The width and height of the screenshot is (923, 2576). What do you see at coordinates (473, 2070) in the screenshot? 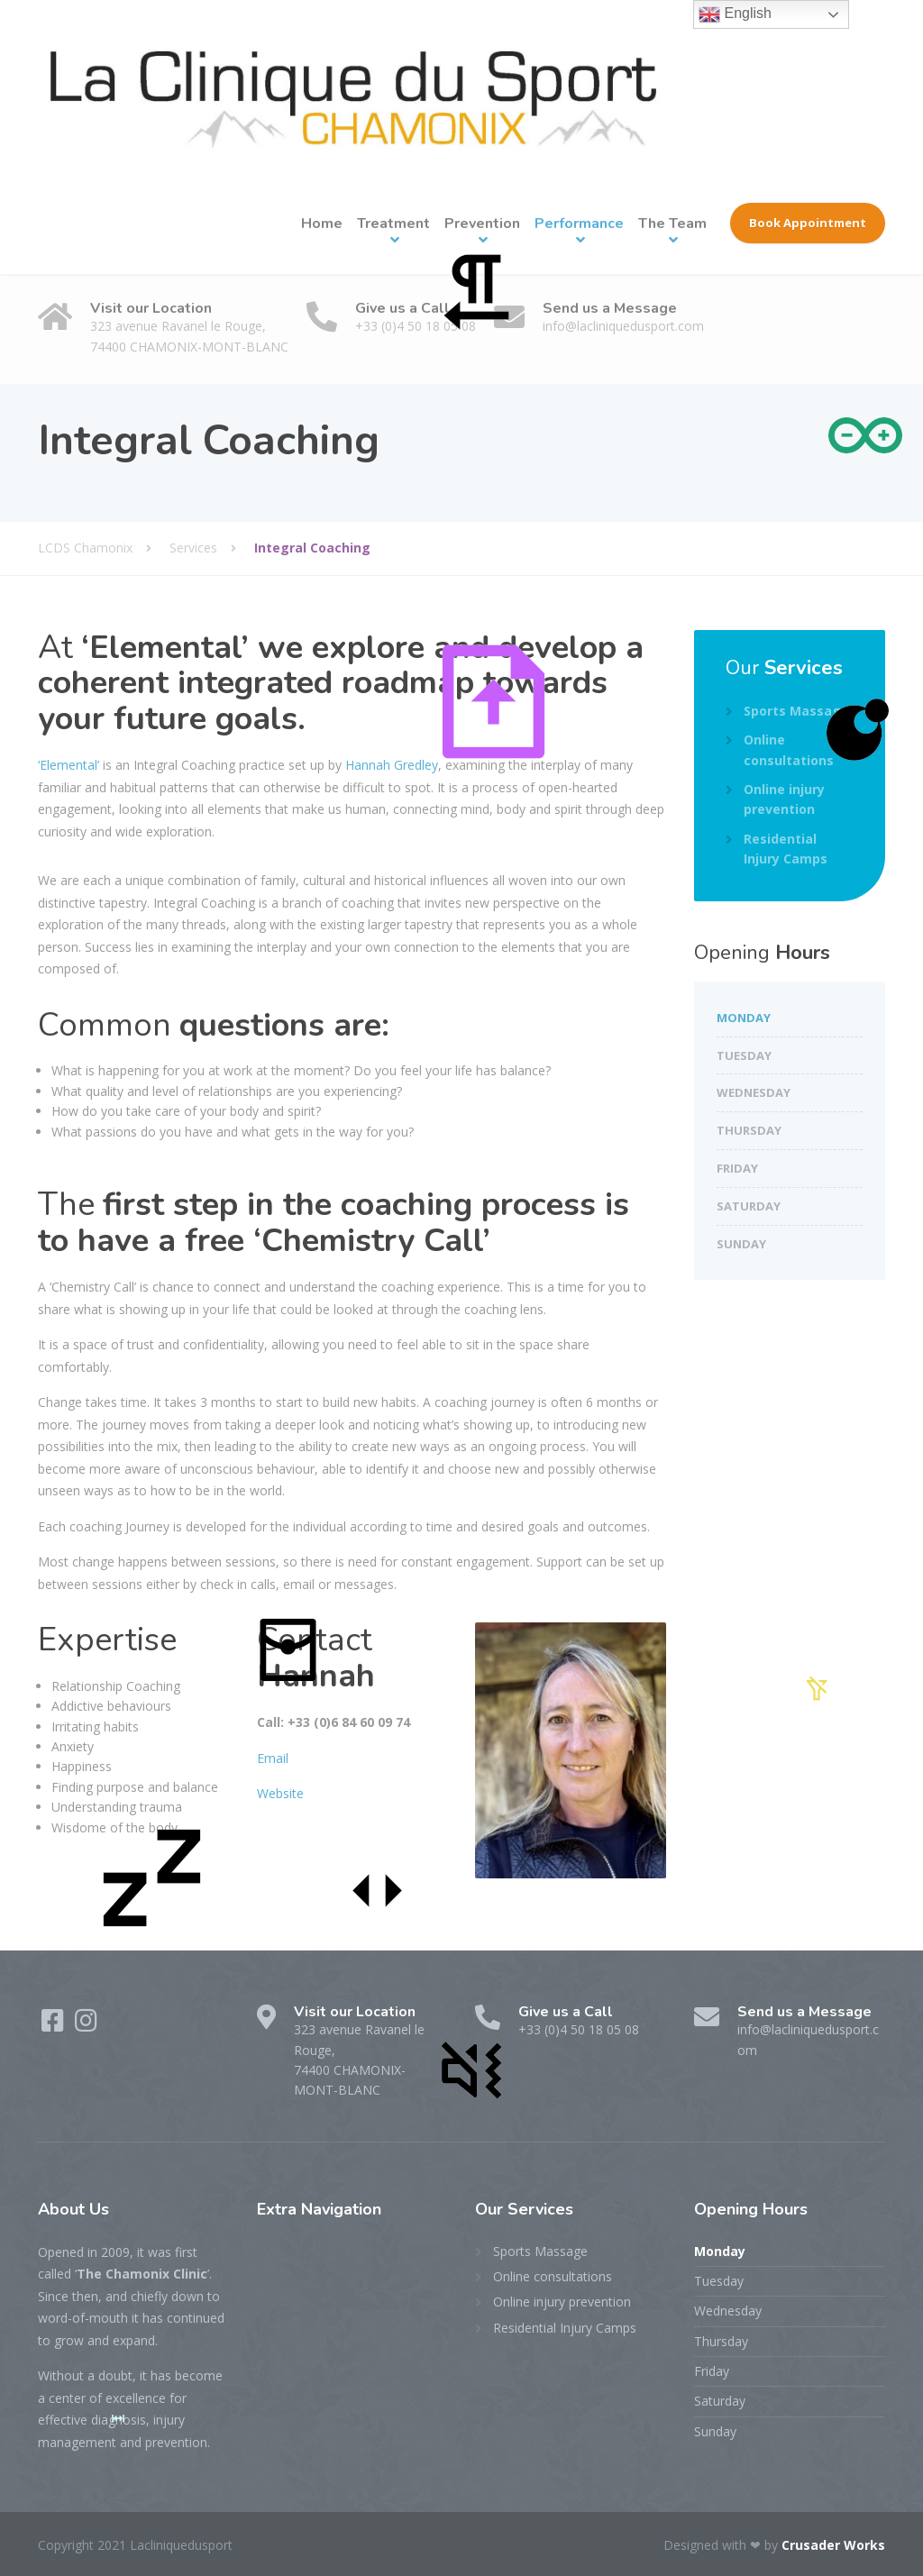
I see `mute sound and enable vibrate mode` at bounding box center [473, 2070].